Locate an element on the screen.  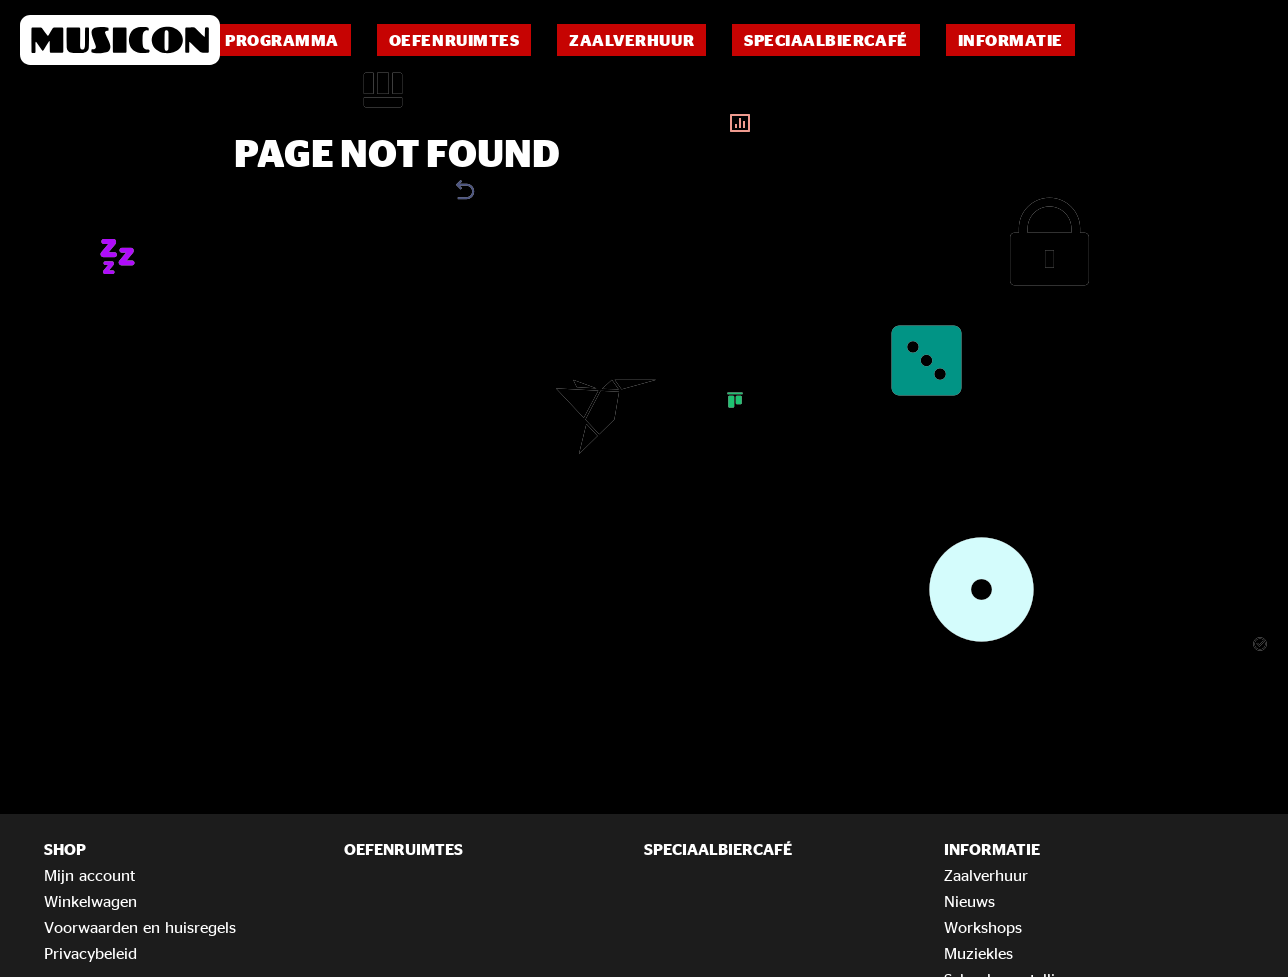
LazyVim neovim configuration logo is located at coordinates (117, 256).